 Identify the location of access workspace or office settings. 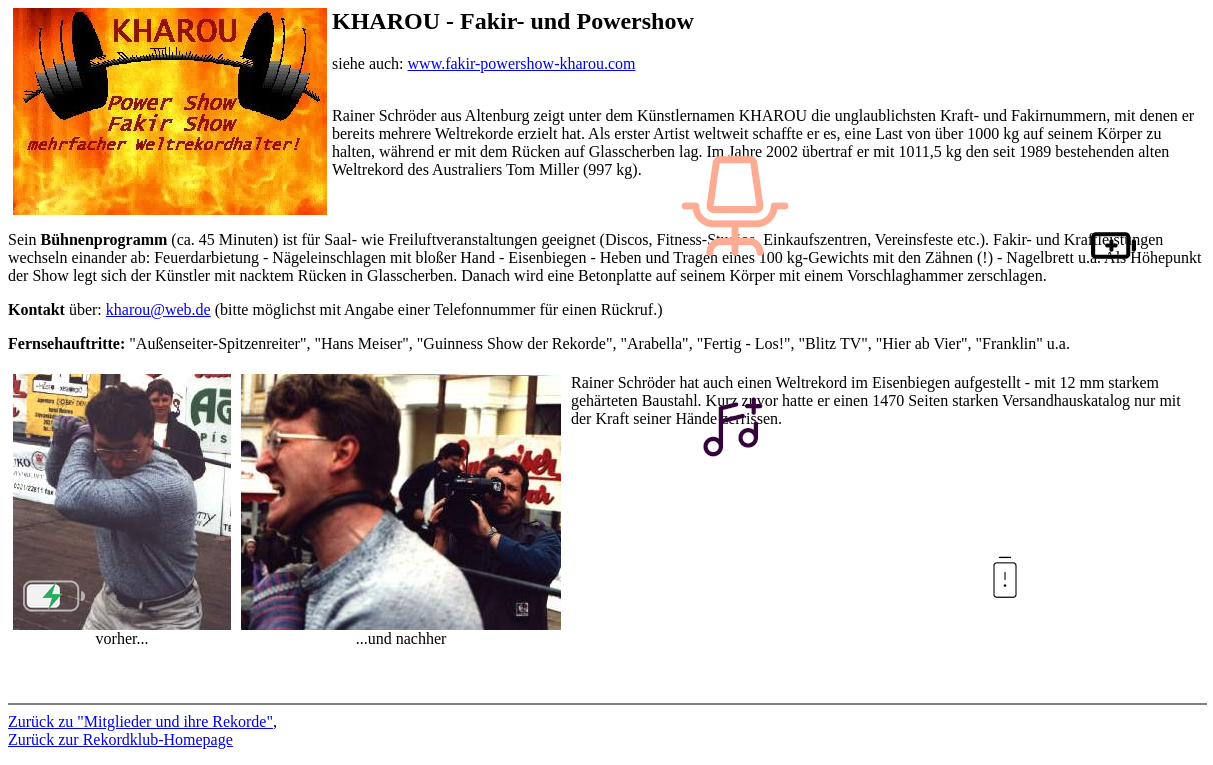
(735, 206).